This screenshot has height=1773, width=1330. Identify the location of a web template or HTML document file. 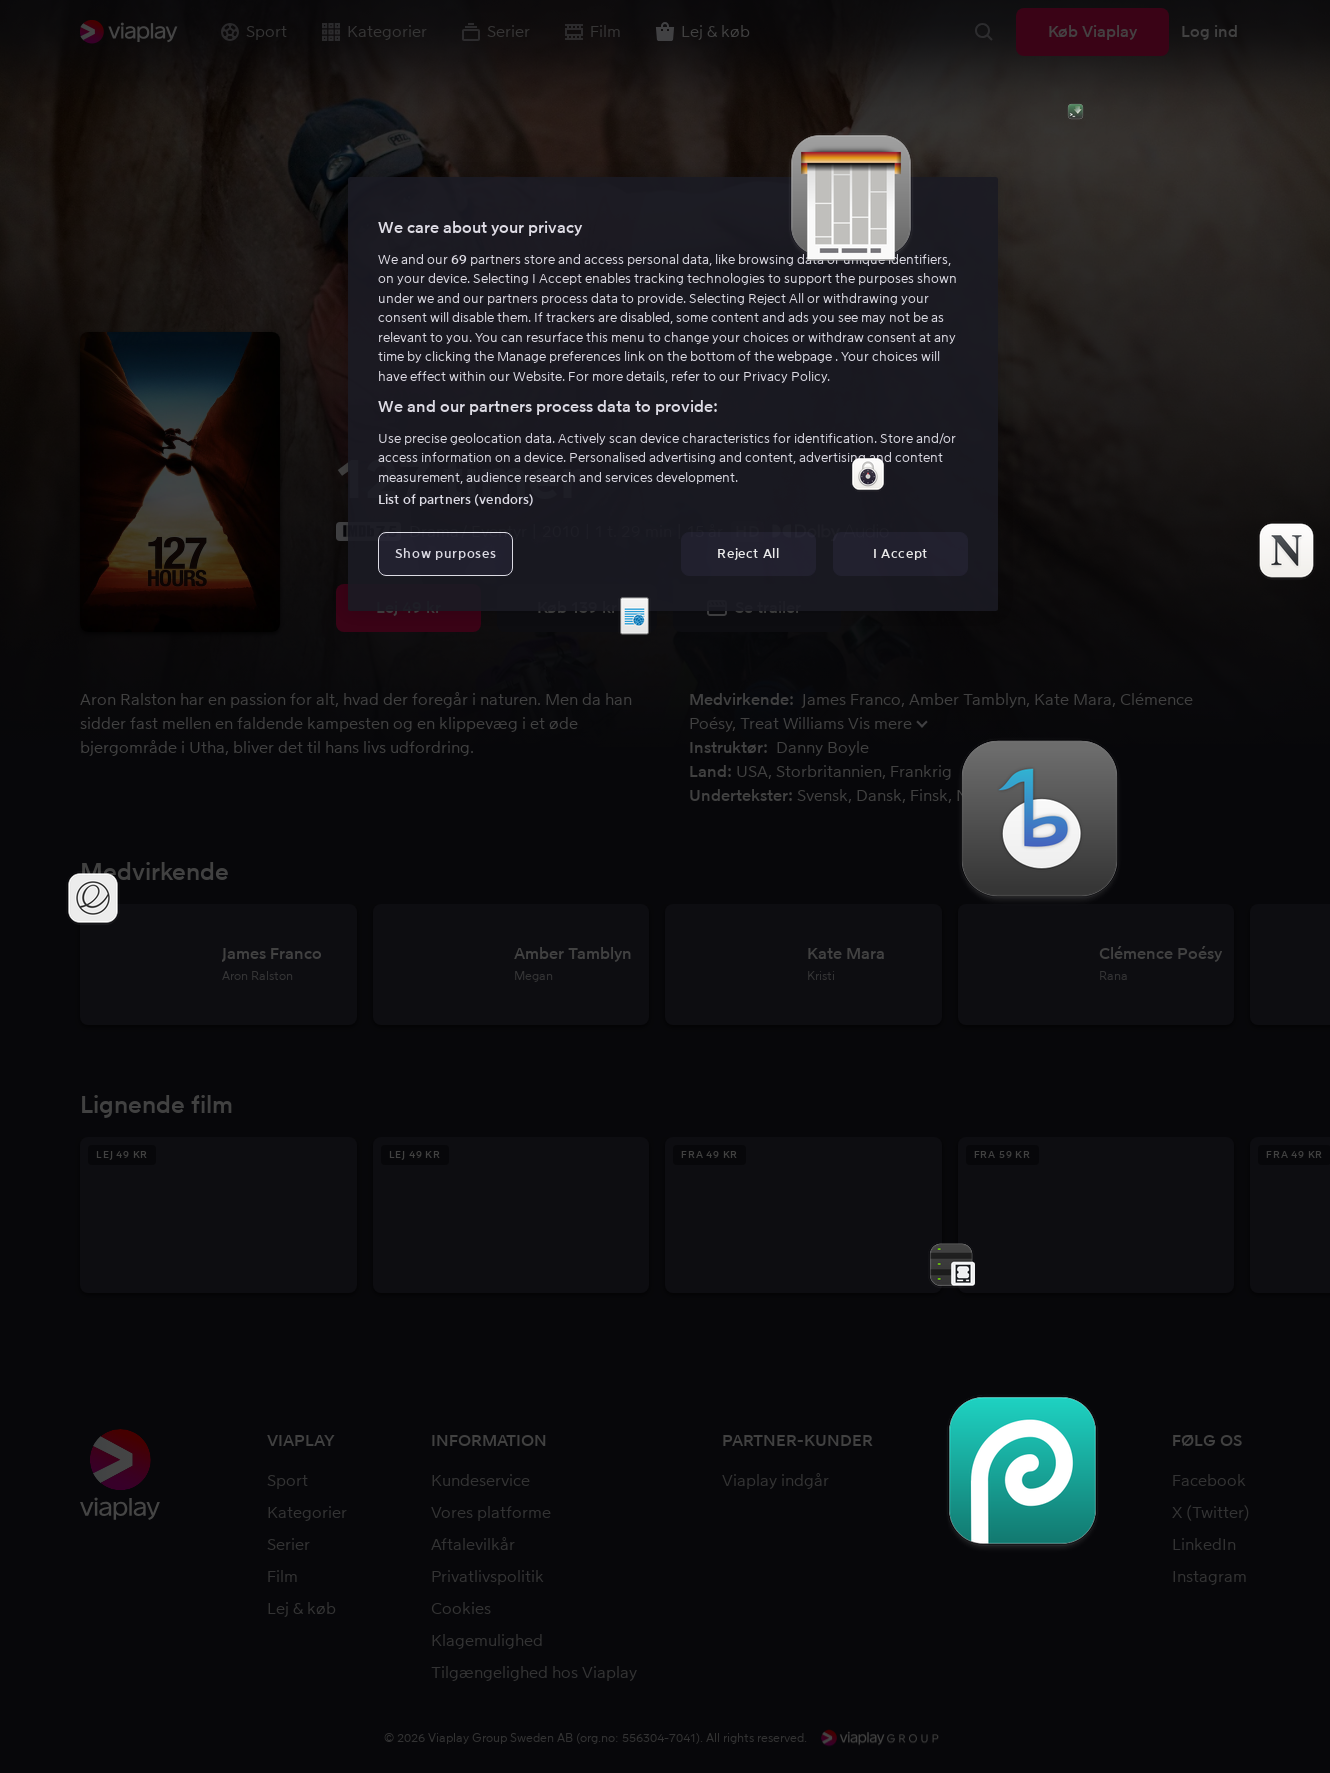
(634, 616).